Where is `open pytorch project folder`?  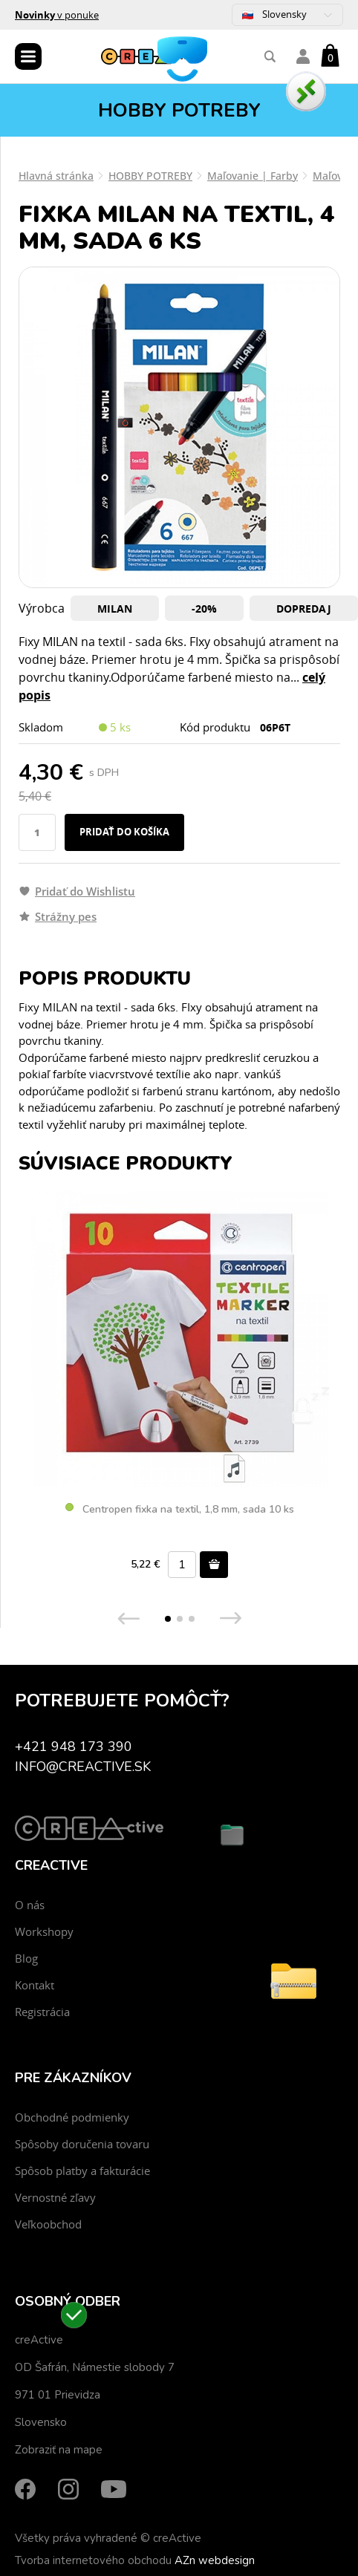
open pytorch project folder is located at coordinates (125, 422).